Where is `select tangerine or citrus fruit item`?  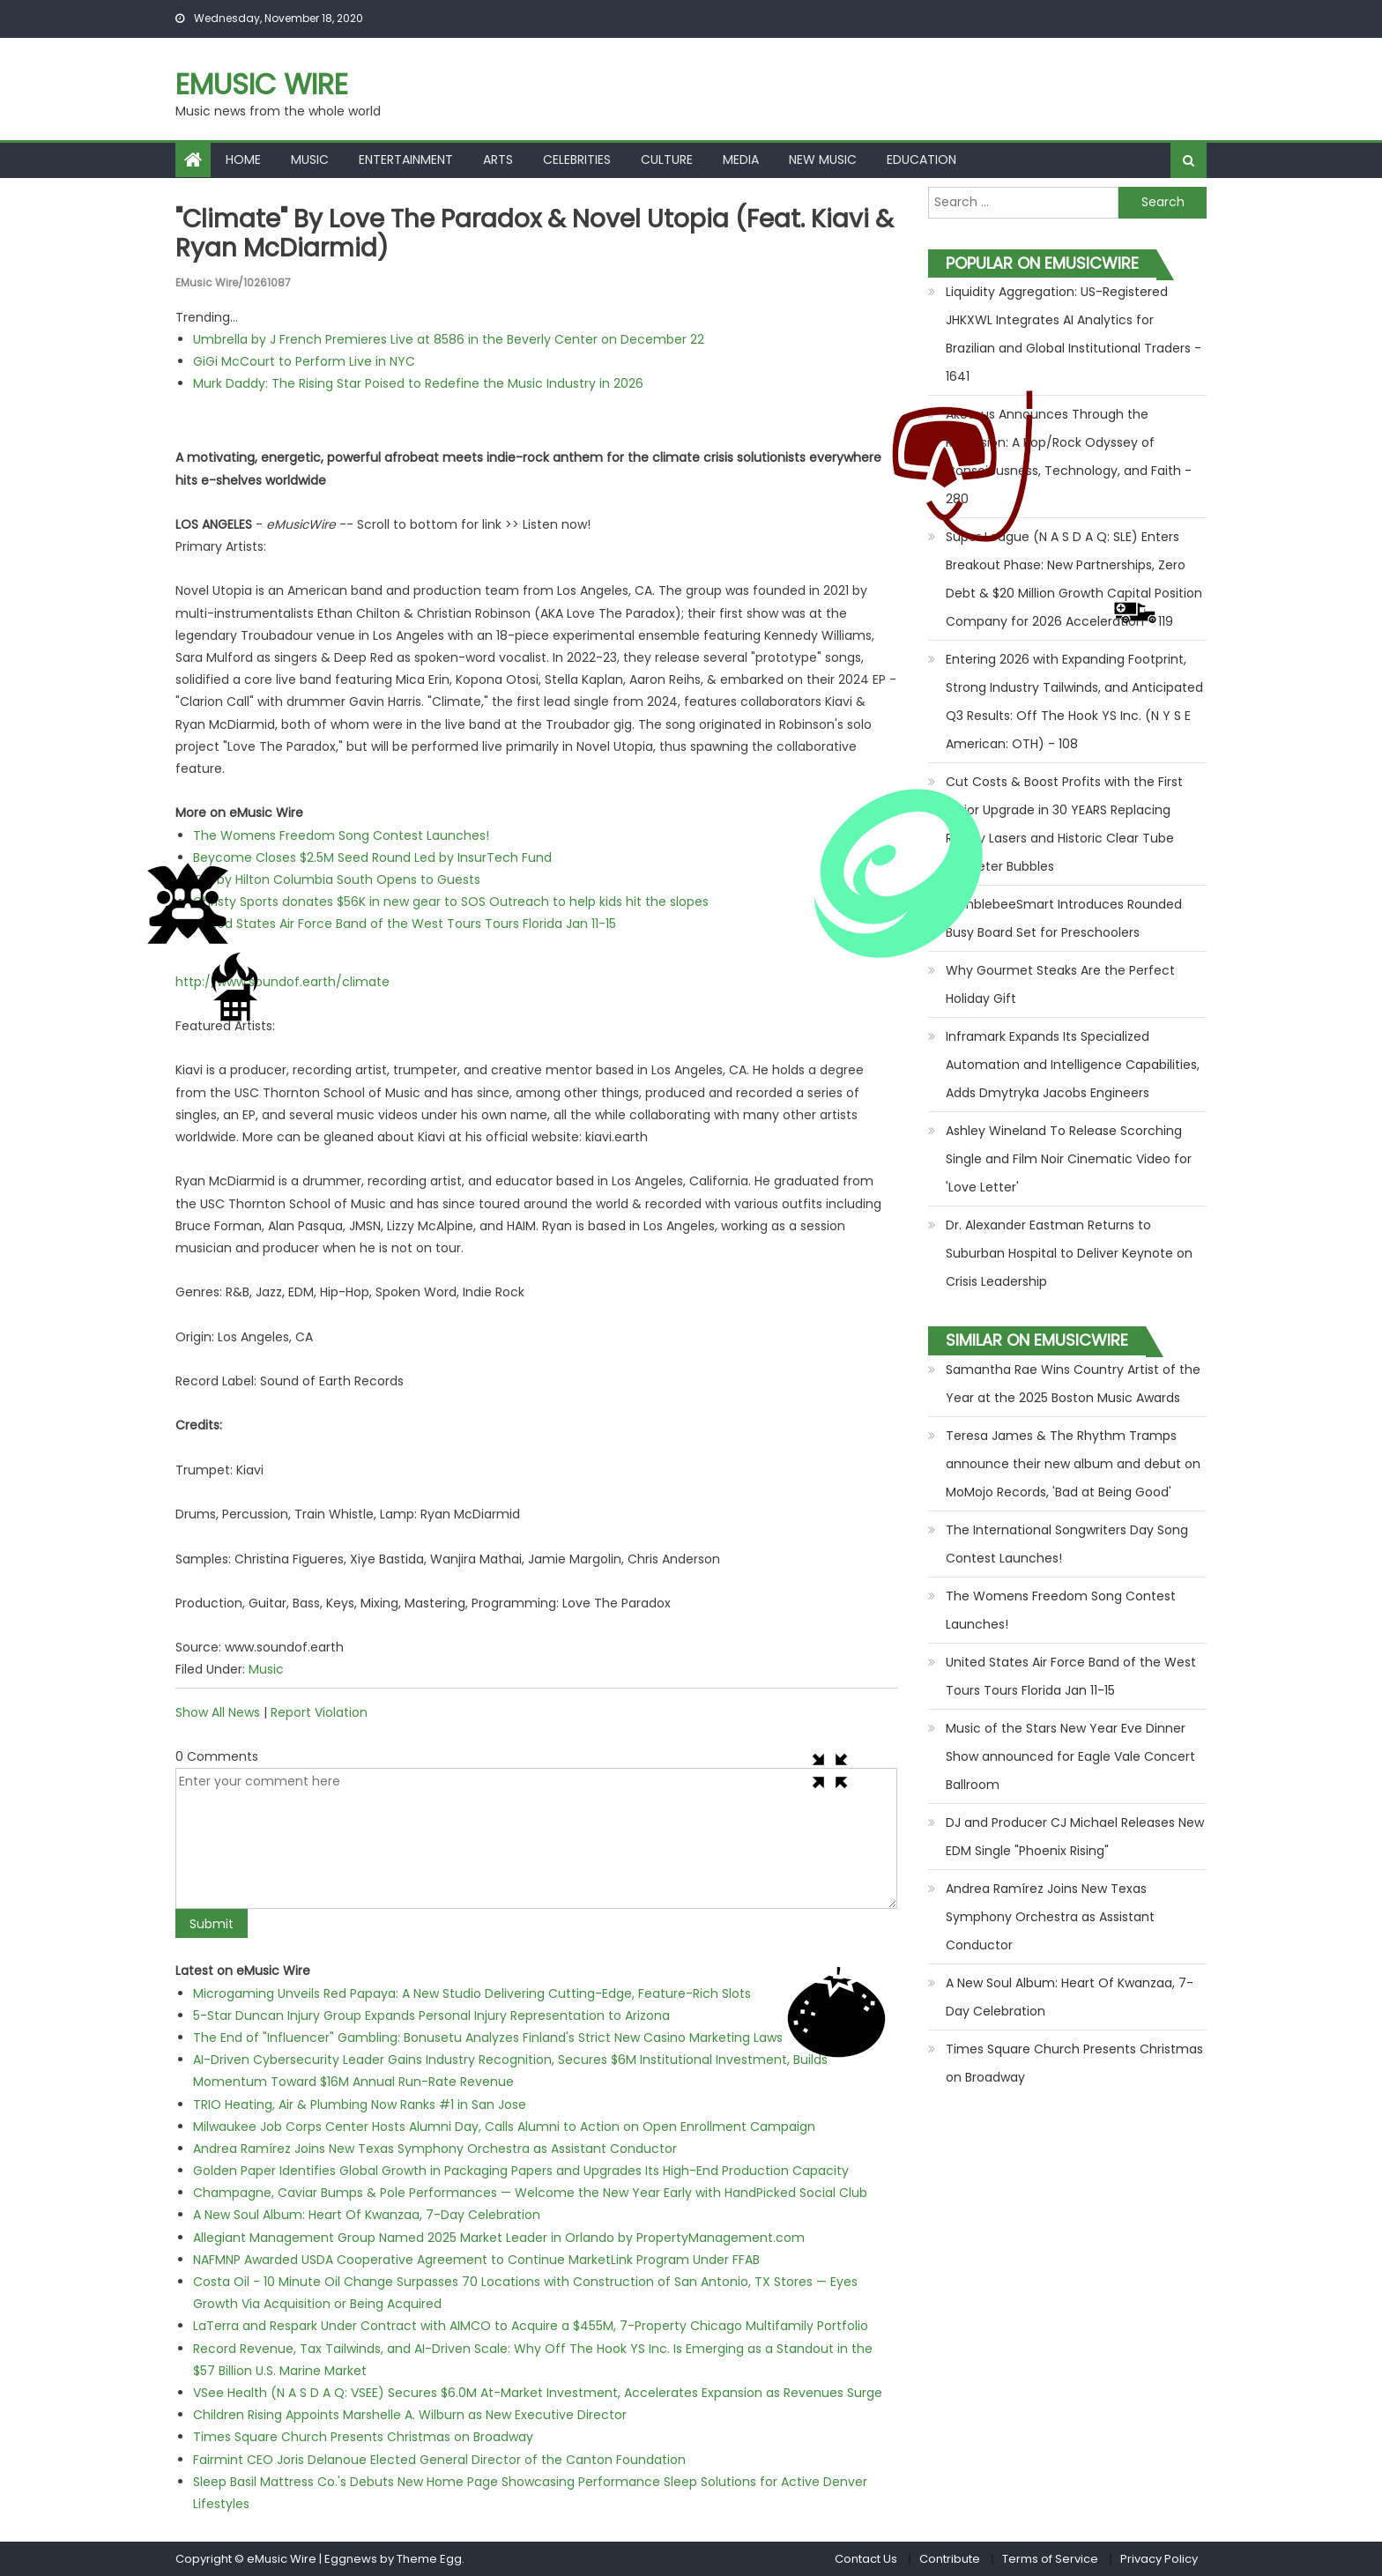
select tangerine or citrus fruit item is located at coordinates (836, 2012).